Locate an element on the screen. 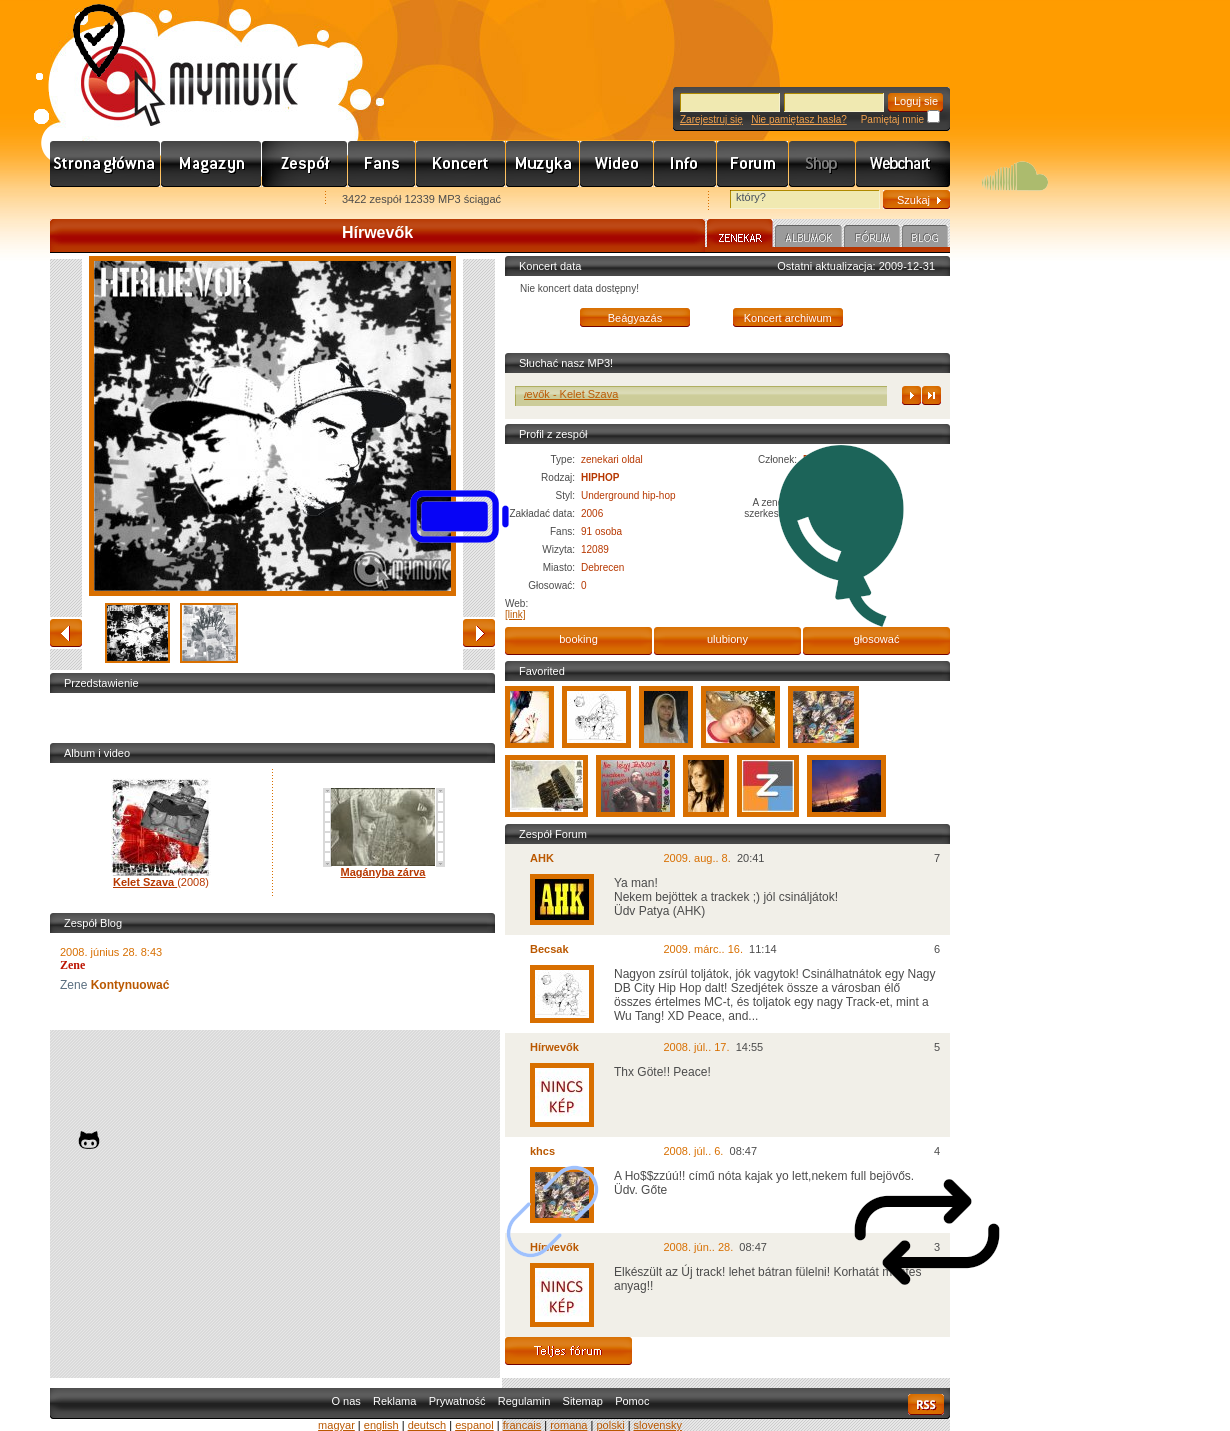 This screenshot has height=1431, width=1230. unlink or break a connection is located at coordinates (552, 1211).